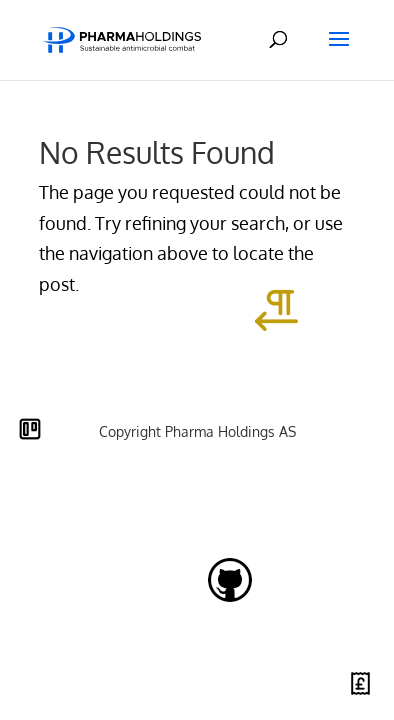 This screenshot has height=720, width=394. Describe the element at coordinates (30, 429) in the screenshot. I see `open Trello app` at that location.